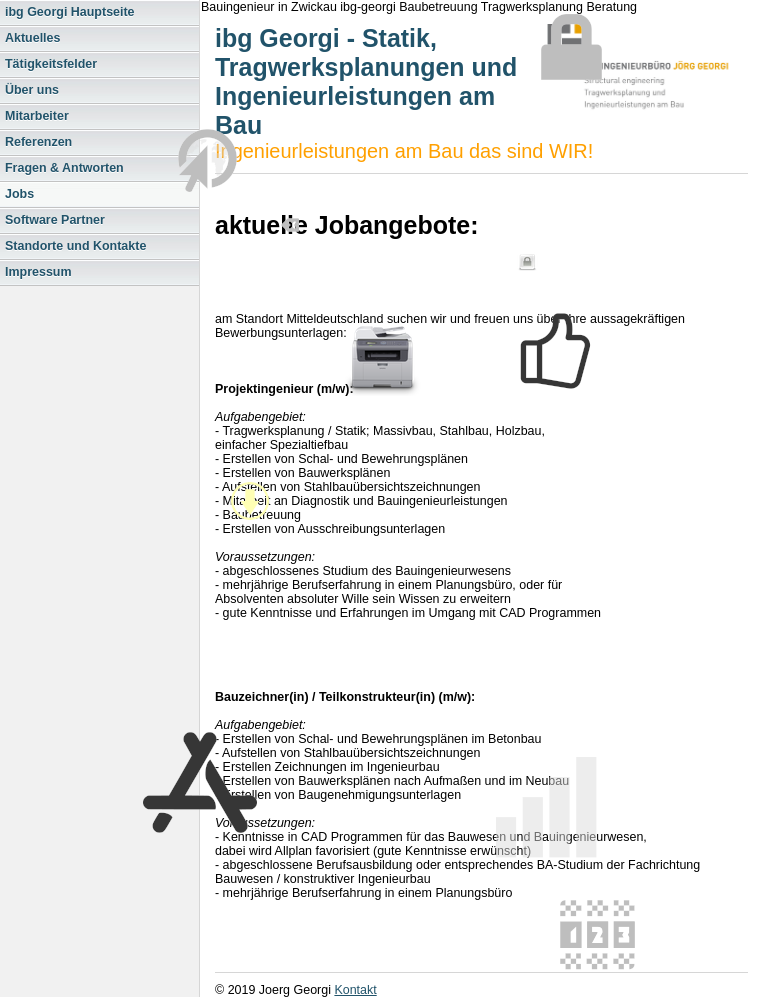 Image resolution: width=768 pixels, height=997 pixels. What do you see at coordinates (527, 262) in the screenshot?
I see `indicates a locked or read-only file` at bounding box center [527, 262].